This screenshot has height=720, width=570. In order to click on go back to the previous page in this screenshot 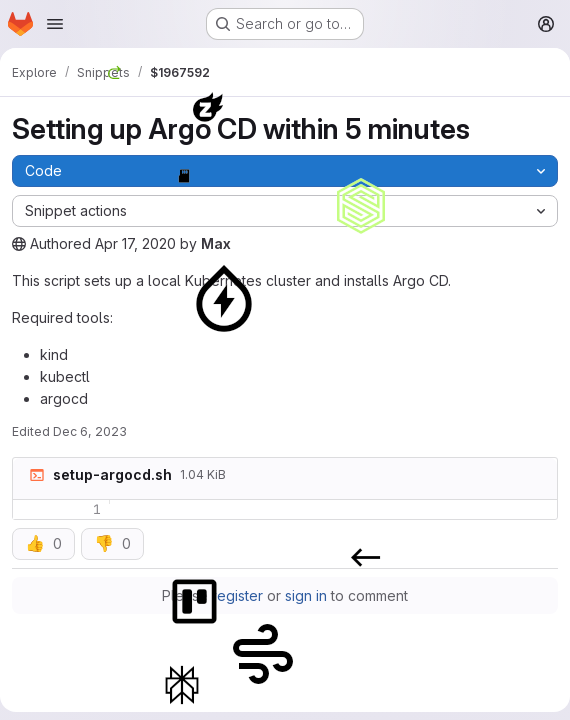, I will do `click(365, 557)`.